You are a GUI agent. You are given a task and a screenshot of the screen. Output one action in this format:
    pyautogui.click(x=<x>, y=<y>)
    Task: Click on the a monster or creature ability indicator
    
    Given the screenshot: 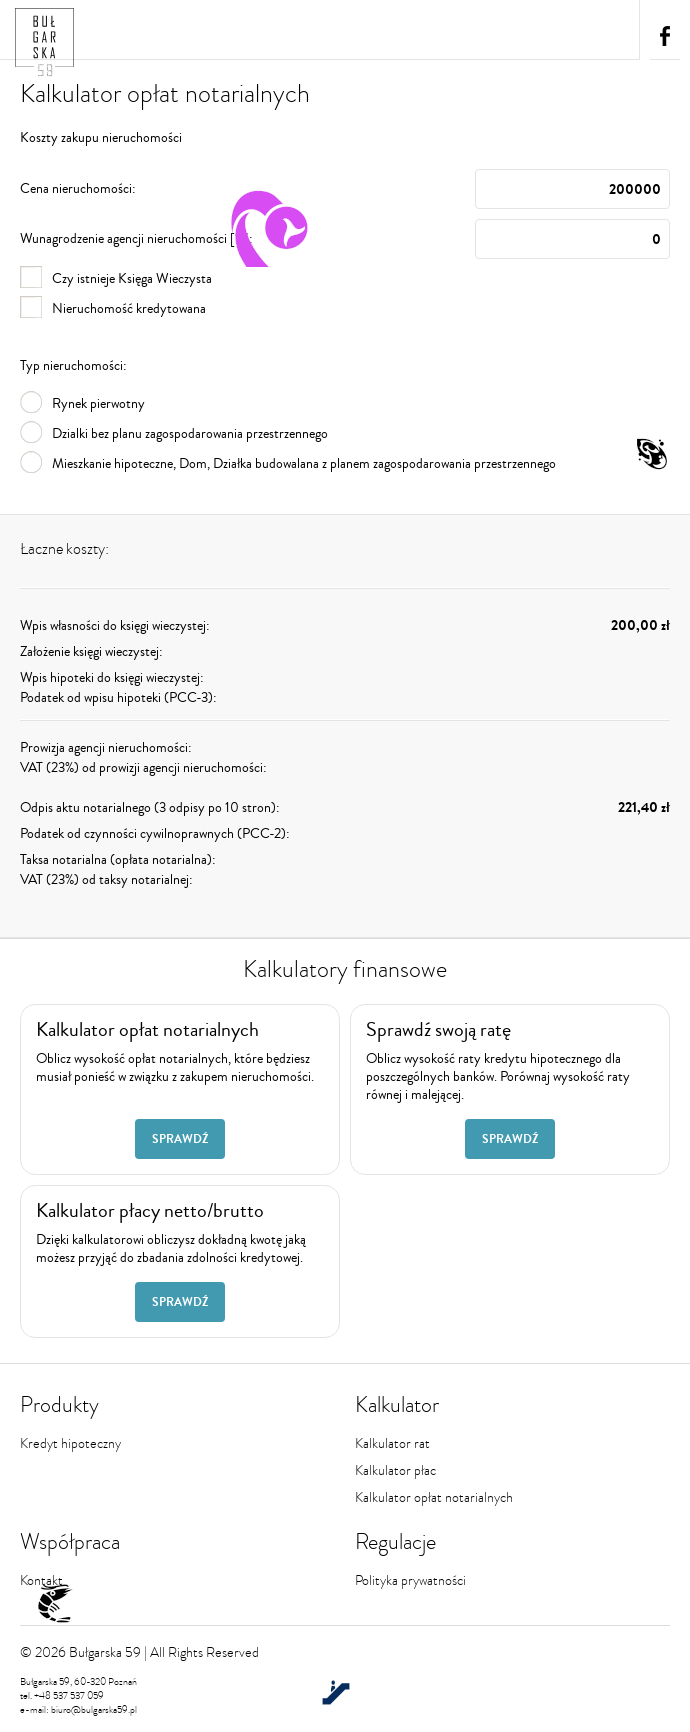 What is the action you would take?
    pyautogui.click(x=269, y=228)
    